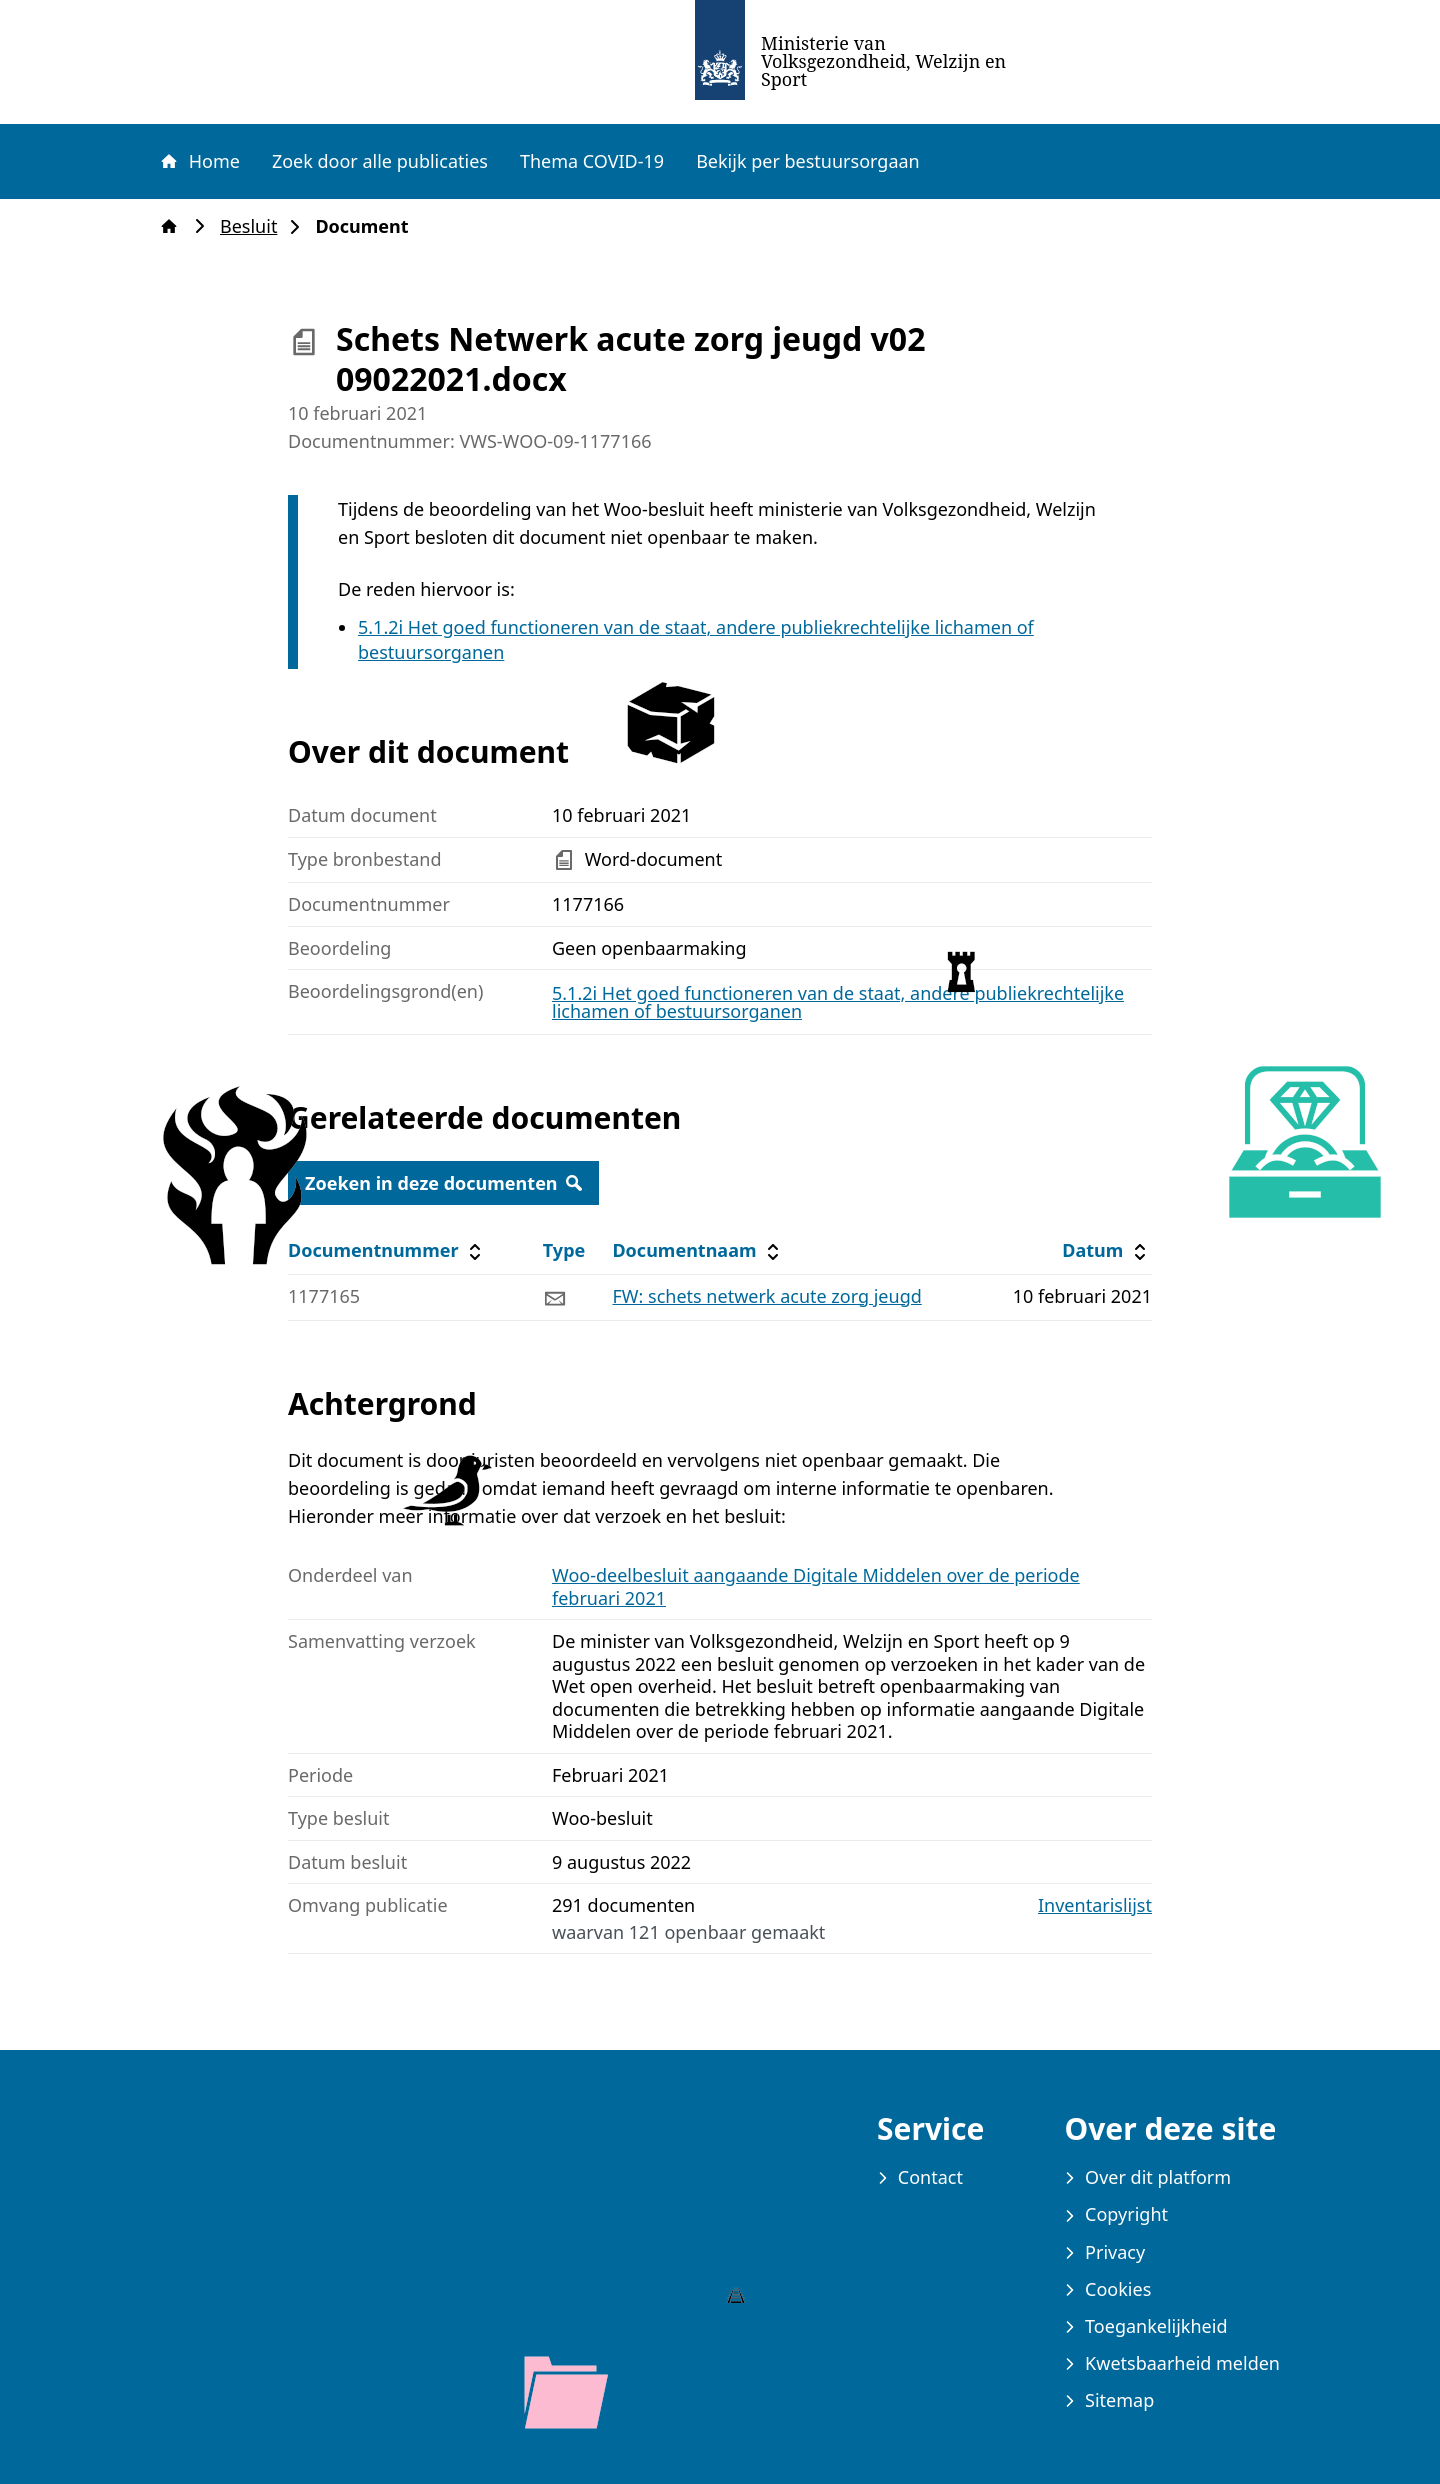  Describe the element at coordinates (1305, 1142) in the screenshot. I see `view jewelry or engagement ring item` at that location.